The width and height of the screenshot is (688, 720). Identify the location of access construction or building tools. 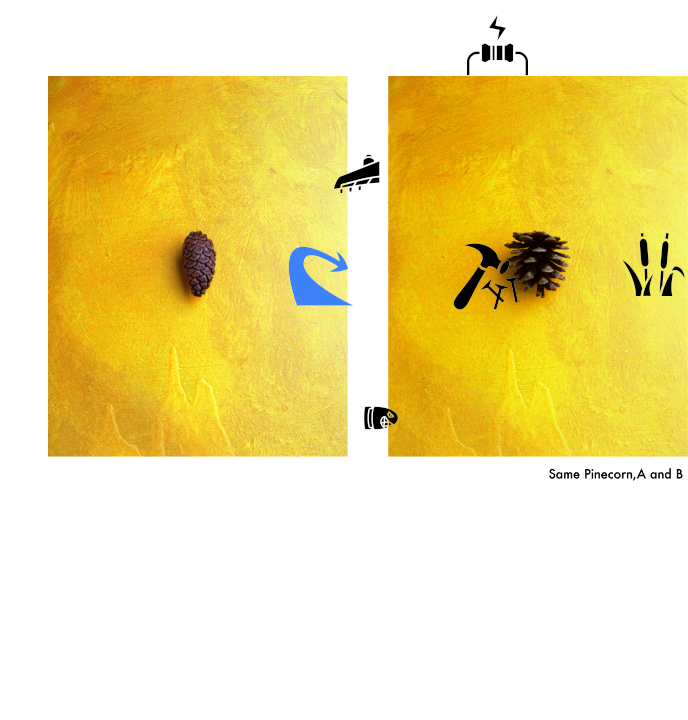
(486, 276).